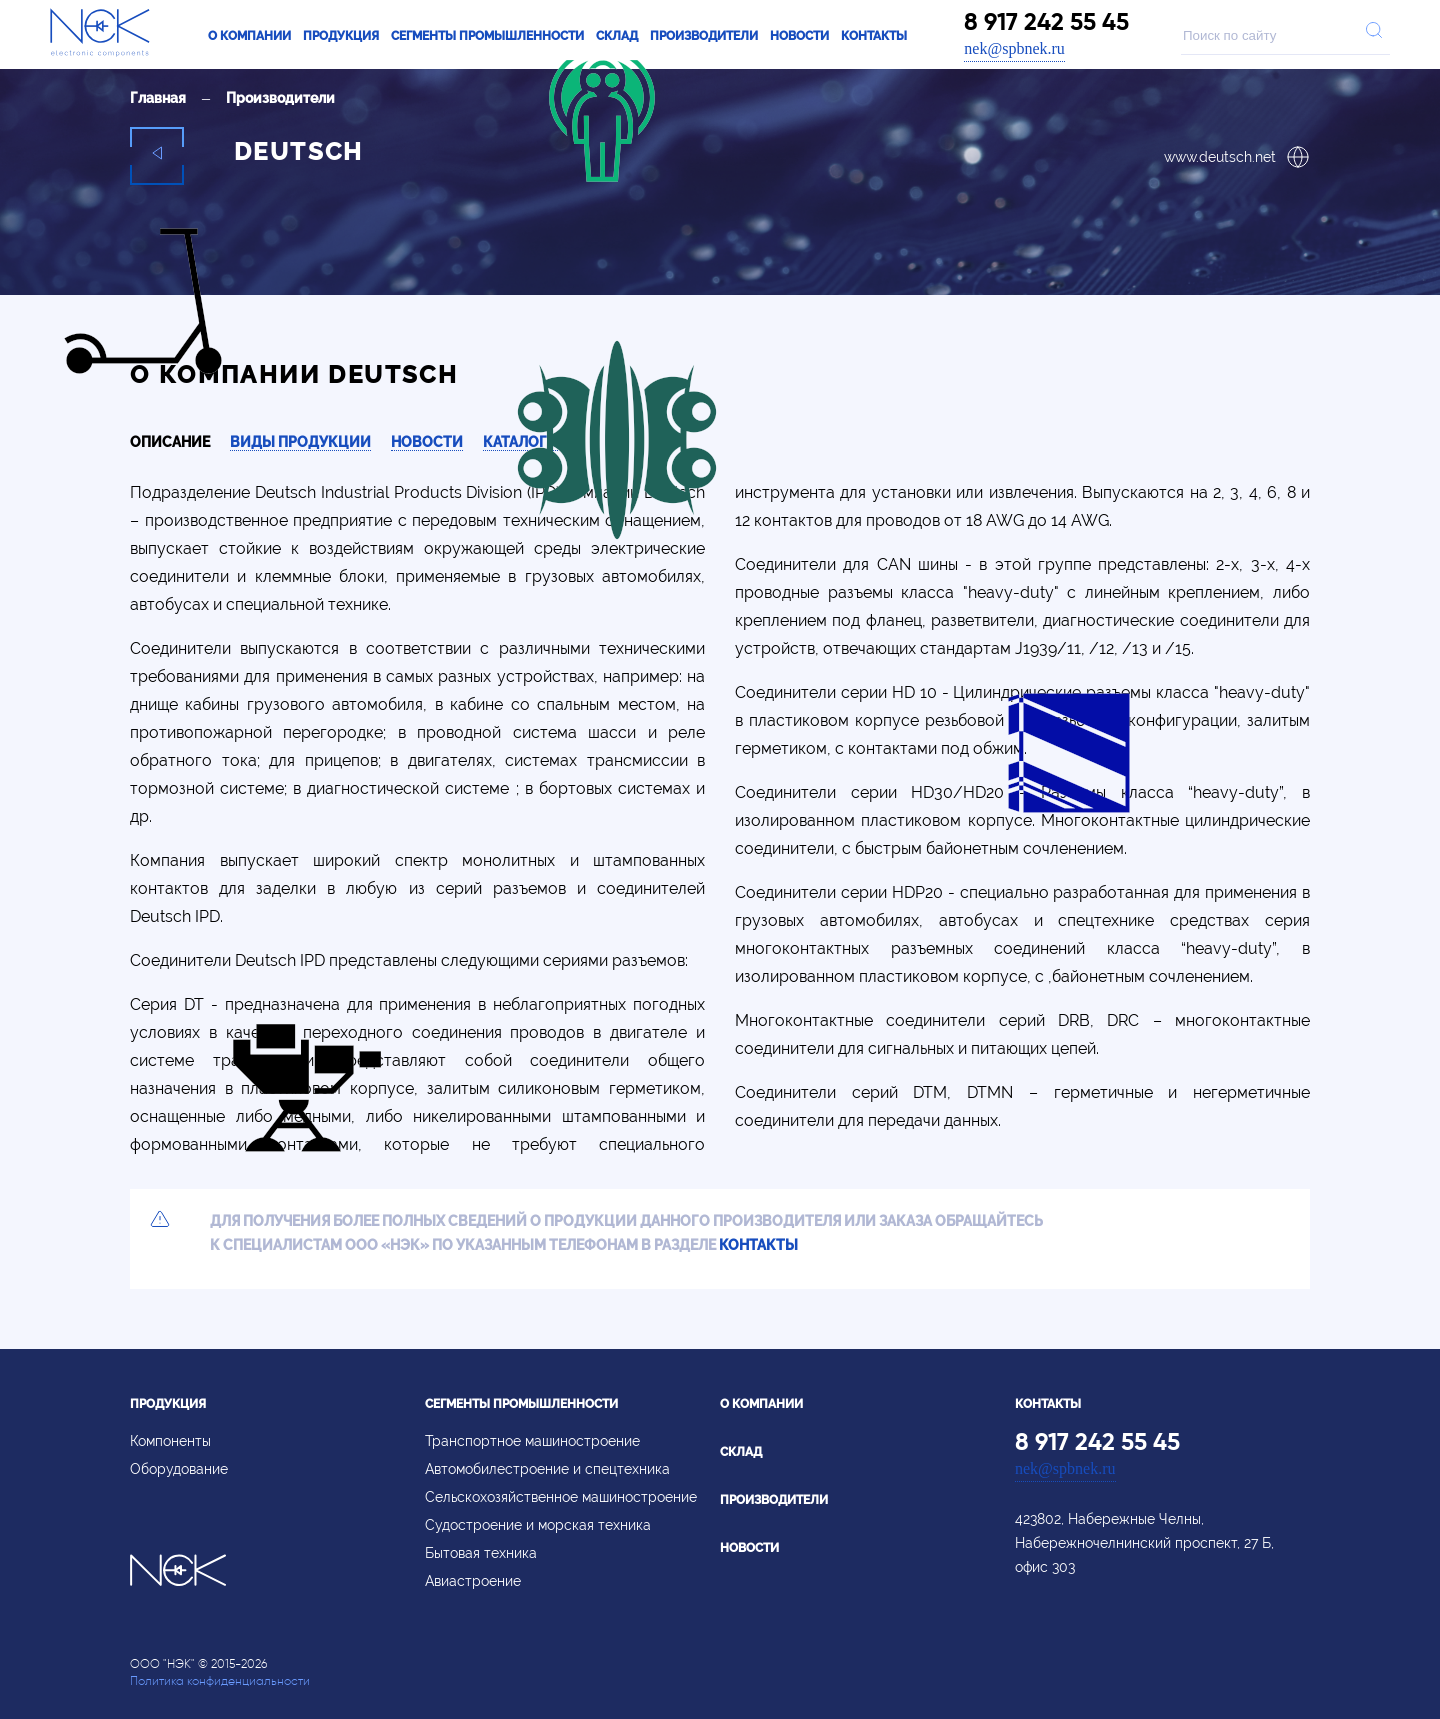  Describe the element at coordinates (143, 301) in the screenshot. I see `select kick scooter as transportation mode` at that location.